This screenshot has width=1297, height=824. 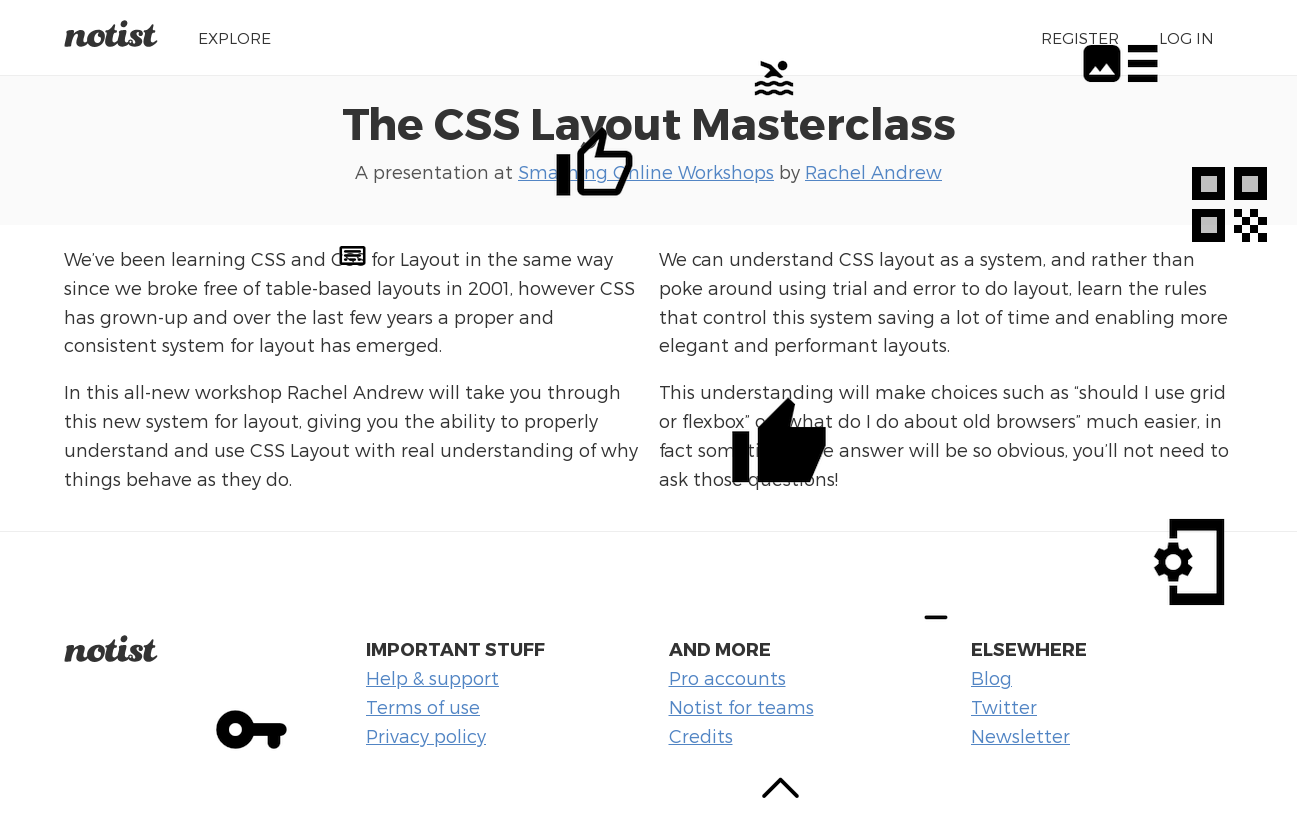 I want to click on access VPN or secure connection settings, so click(x=251, y=729).